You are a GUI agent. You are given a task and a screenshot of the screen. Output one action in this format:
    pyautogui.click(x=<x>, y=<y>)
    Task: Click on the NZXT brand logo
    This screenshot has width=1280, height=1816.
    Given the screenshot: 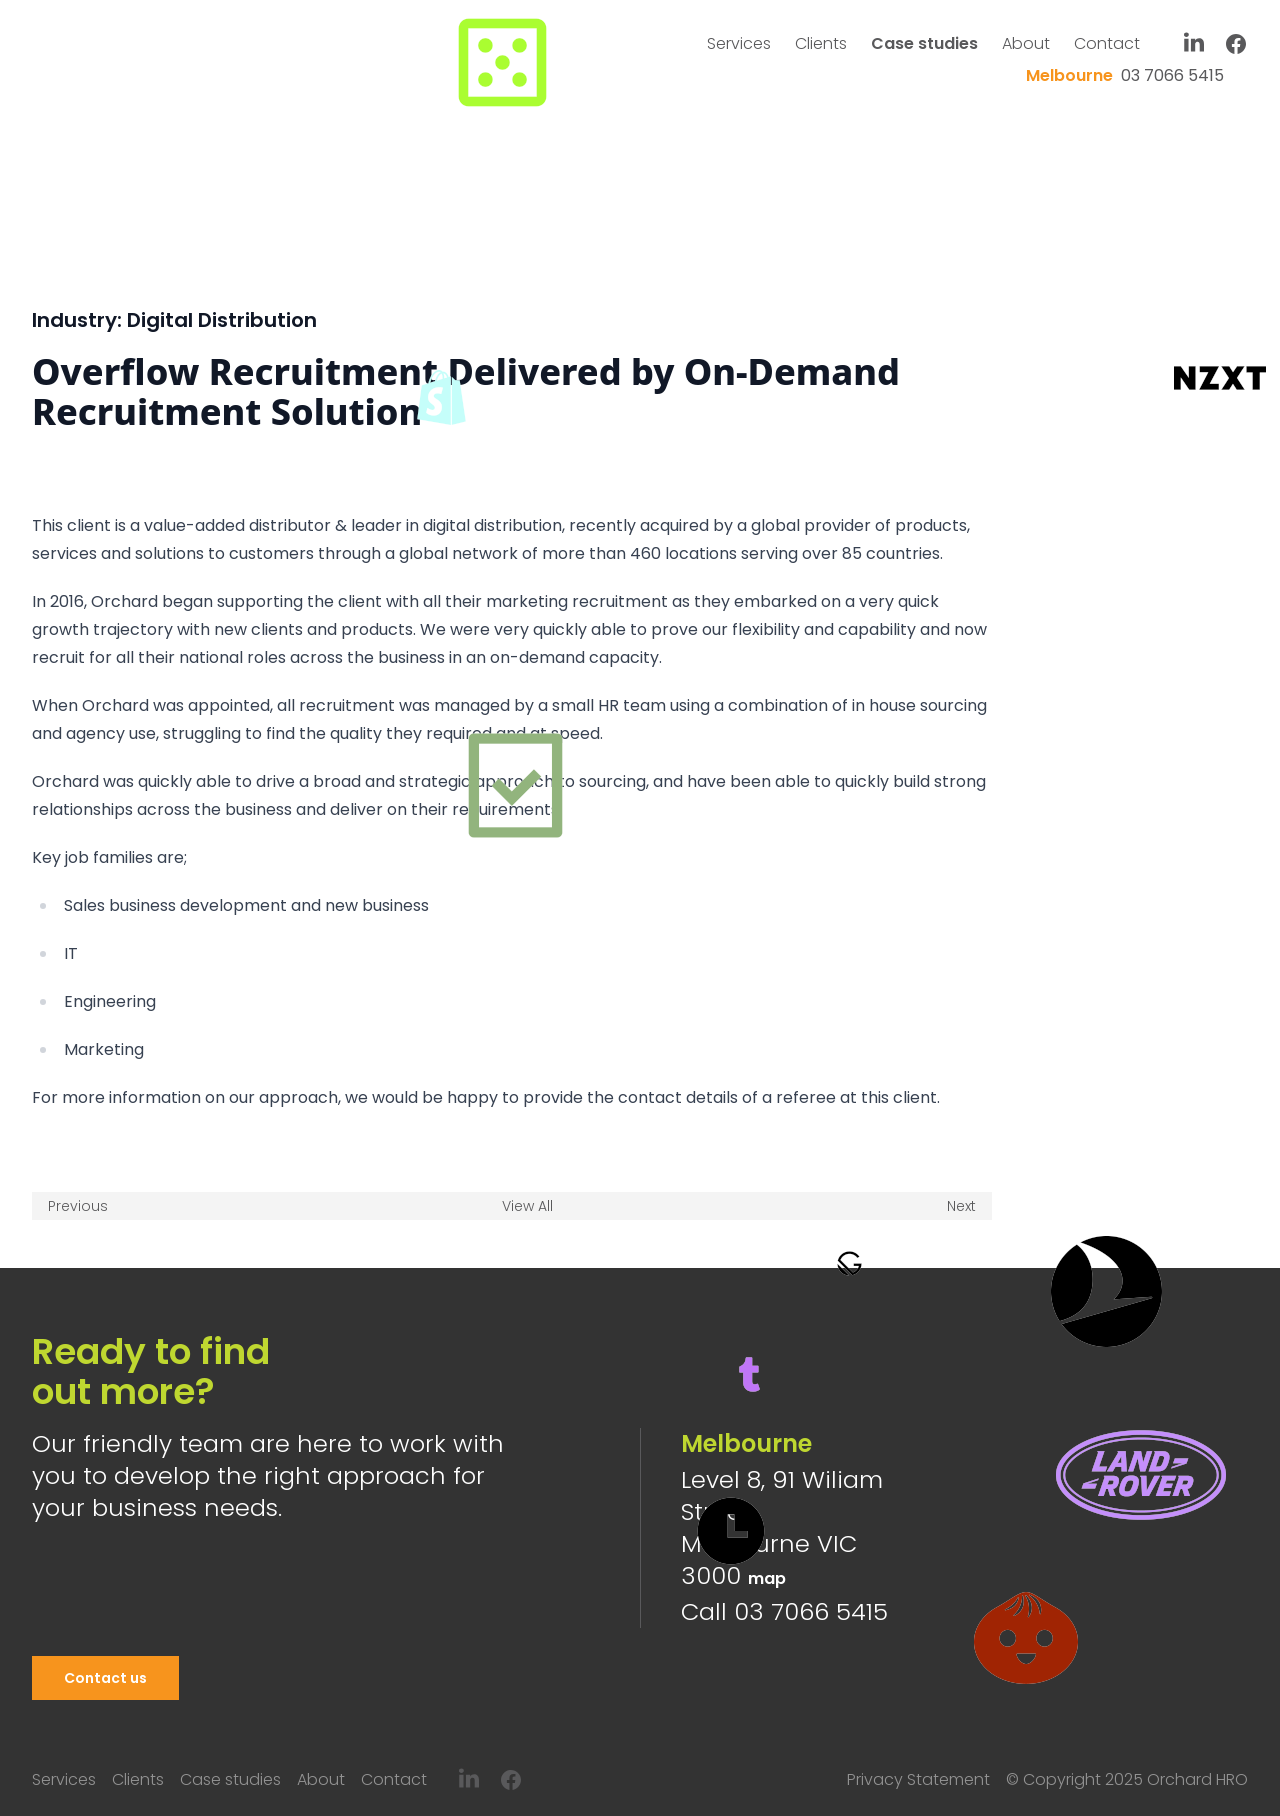 What is the action you would take?
    pyautogui.click(x=1220, y=378)
    